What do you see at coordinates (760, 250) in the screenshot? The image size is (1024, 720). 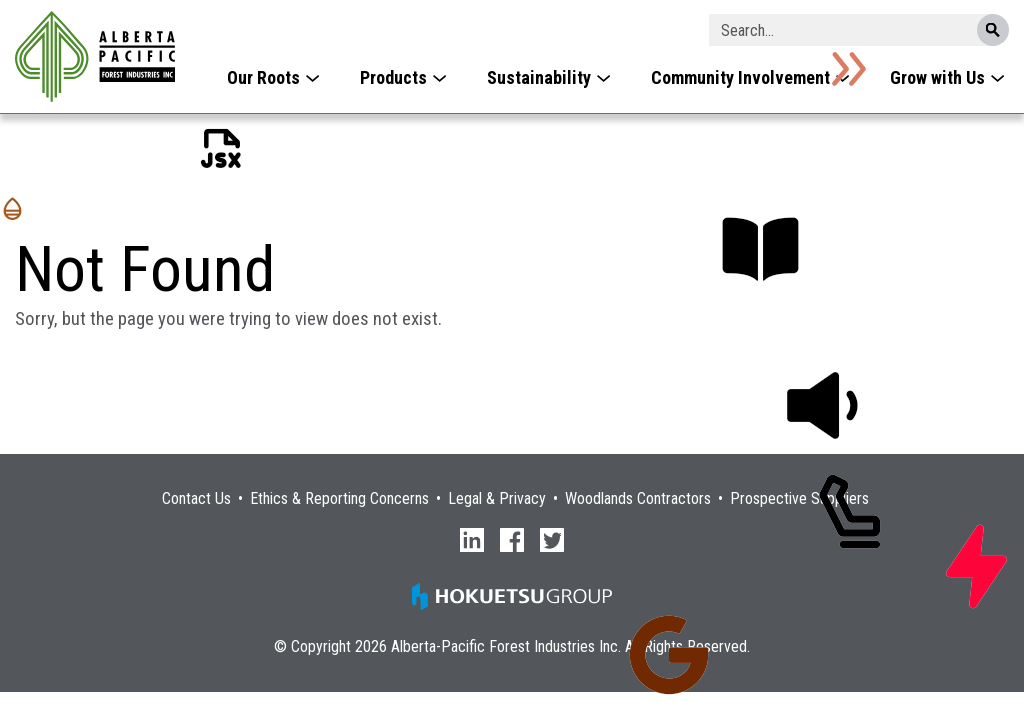 I see `open reading or library section` at bounding box center [760, 250].